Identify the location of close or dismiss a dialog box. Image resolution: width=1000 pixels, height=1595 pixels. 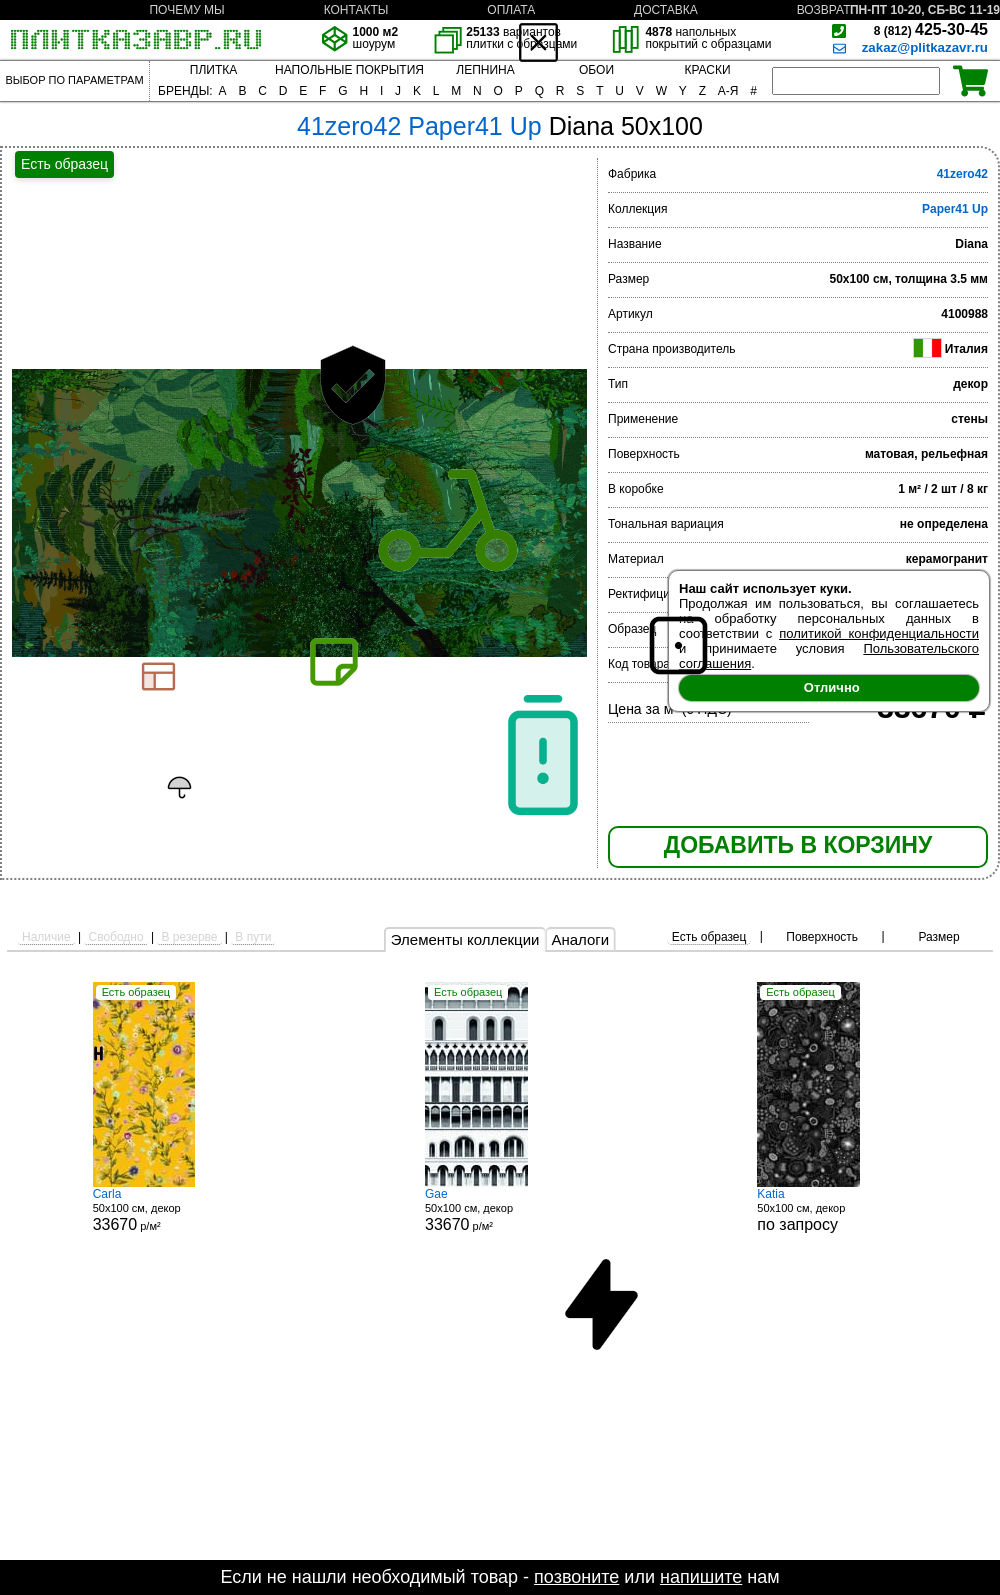
(538, 42).